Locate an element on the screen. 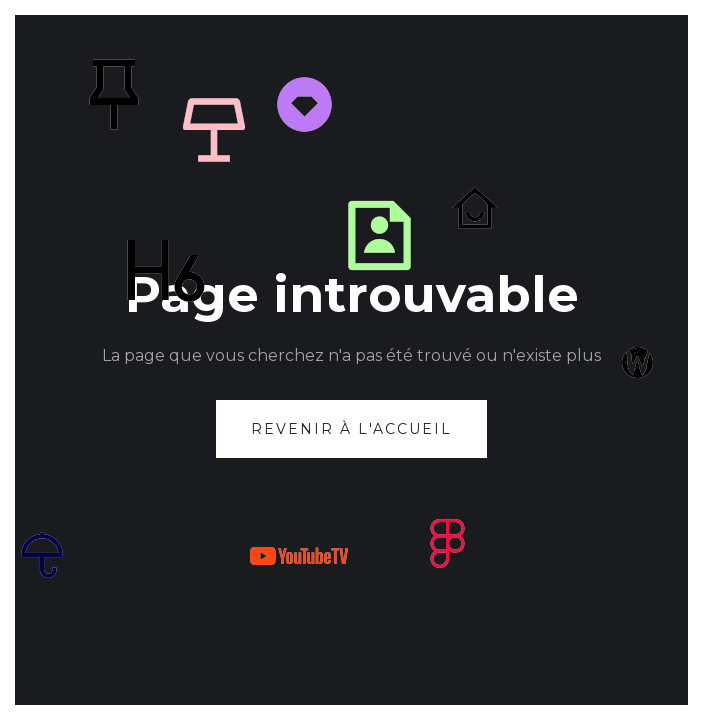 The image size is (703, 720). copper cryptocurrency logo is located at coordinates (304, 104).